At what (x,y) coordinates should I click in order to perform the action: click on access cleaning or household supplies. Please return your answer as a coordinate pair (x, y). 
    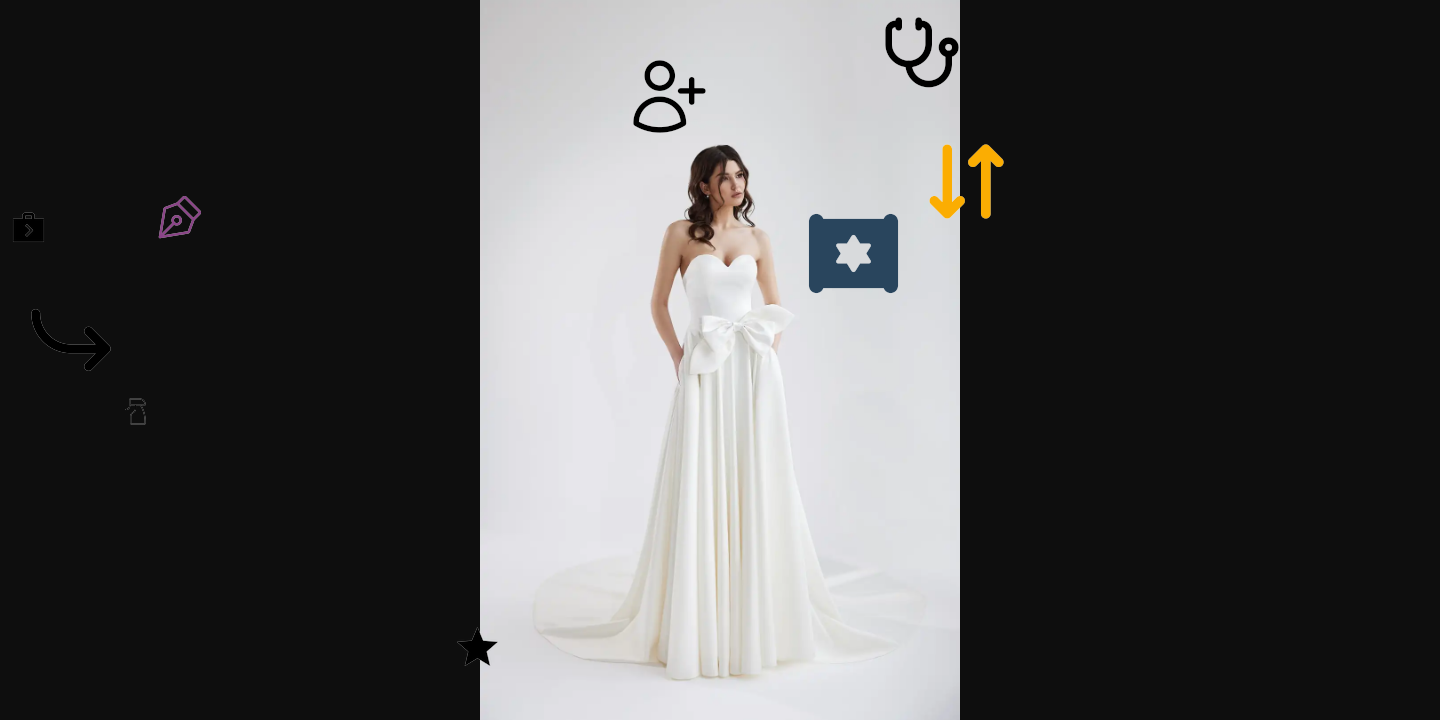
    Looking at the image, I should click on (136, 411).